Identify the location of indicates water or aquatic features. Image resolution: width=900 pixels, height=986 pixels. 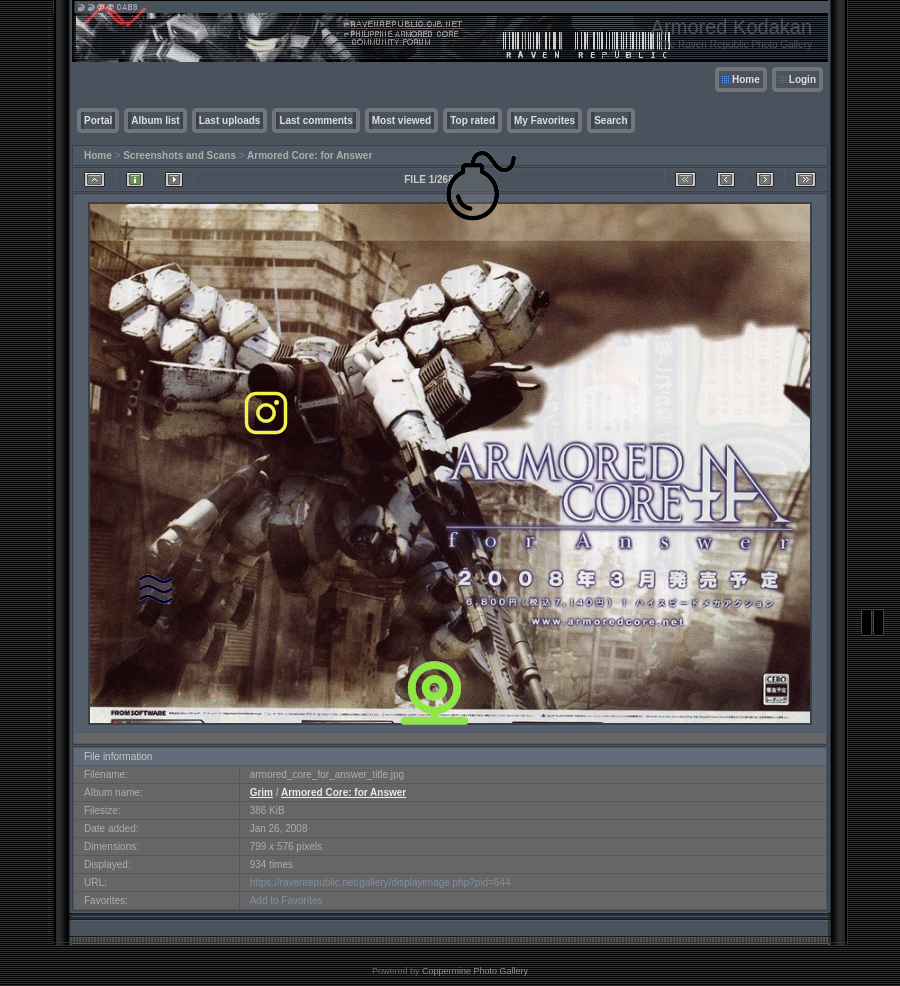
(156, 589).